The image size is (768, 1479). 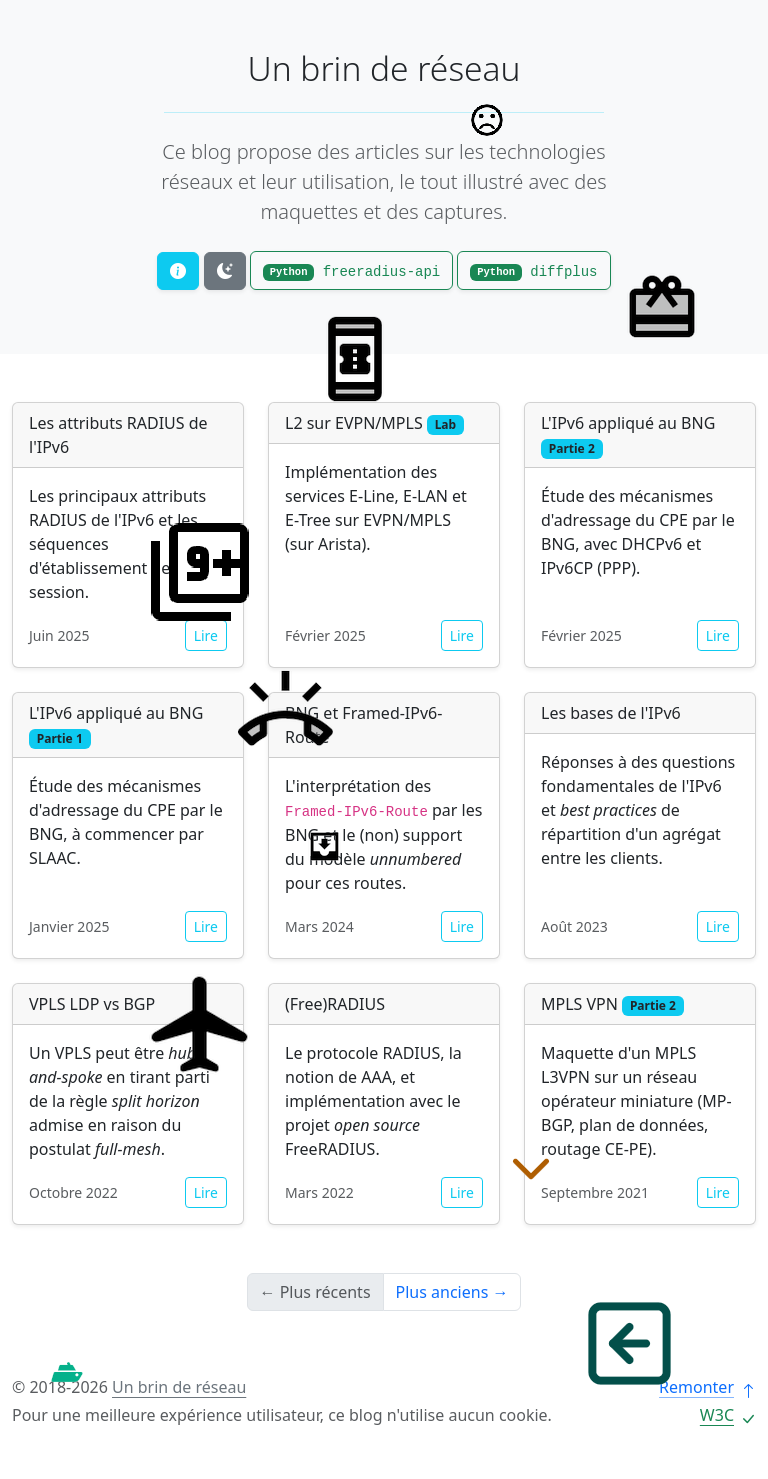 What do you see at coordinates (324, 846) in the screenshot?
I see `move message to inbox` at bounding box center [324, 846].